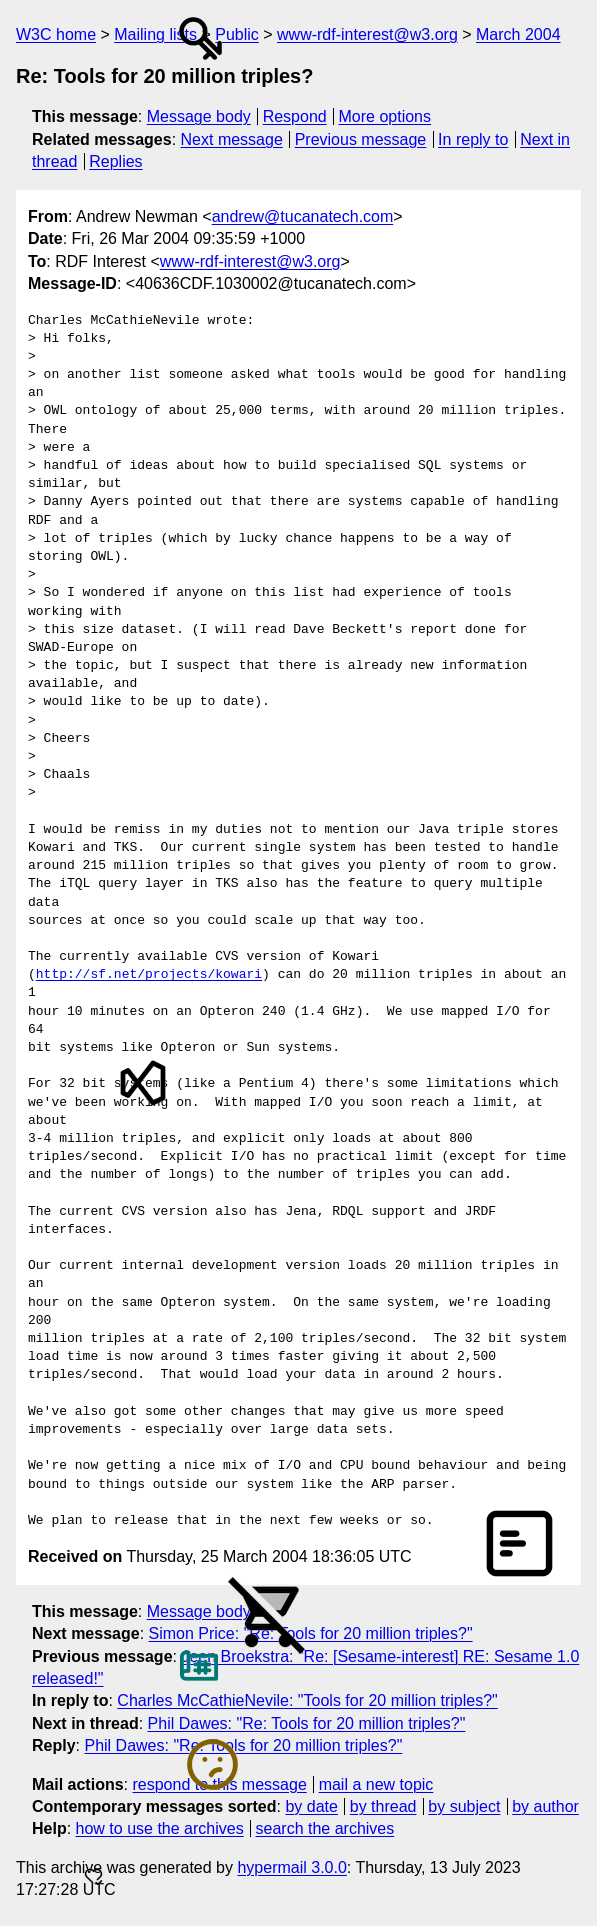  I want to click on align content to the left with vertical centering, so click(519, 1543).